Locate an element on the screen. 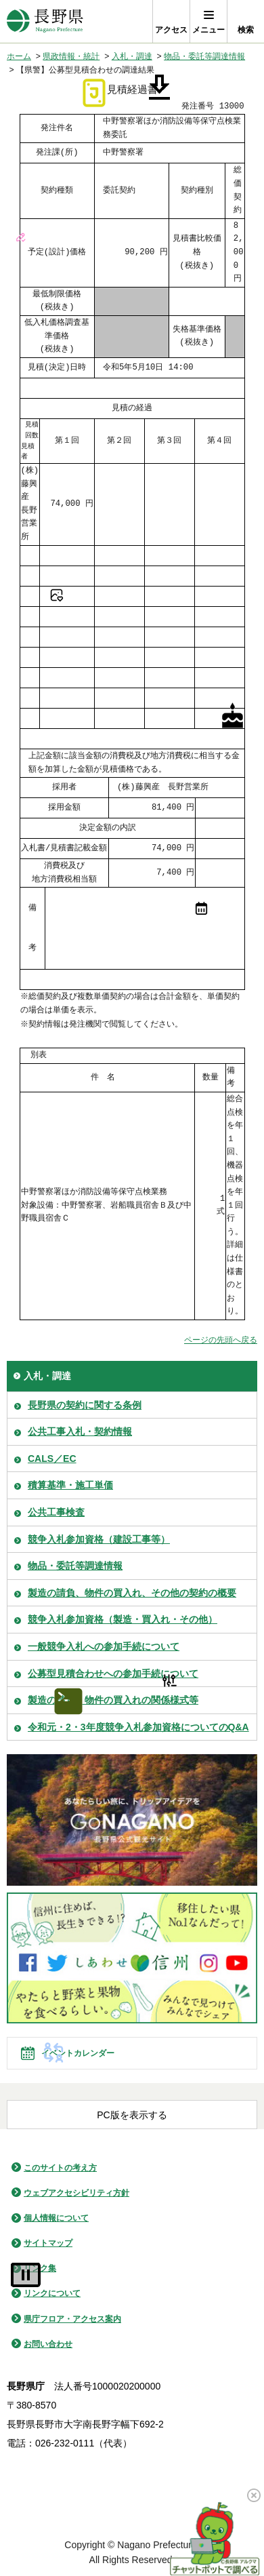  open terminal or command line interface is located at coordinates (68, 1701).